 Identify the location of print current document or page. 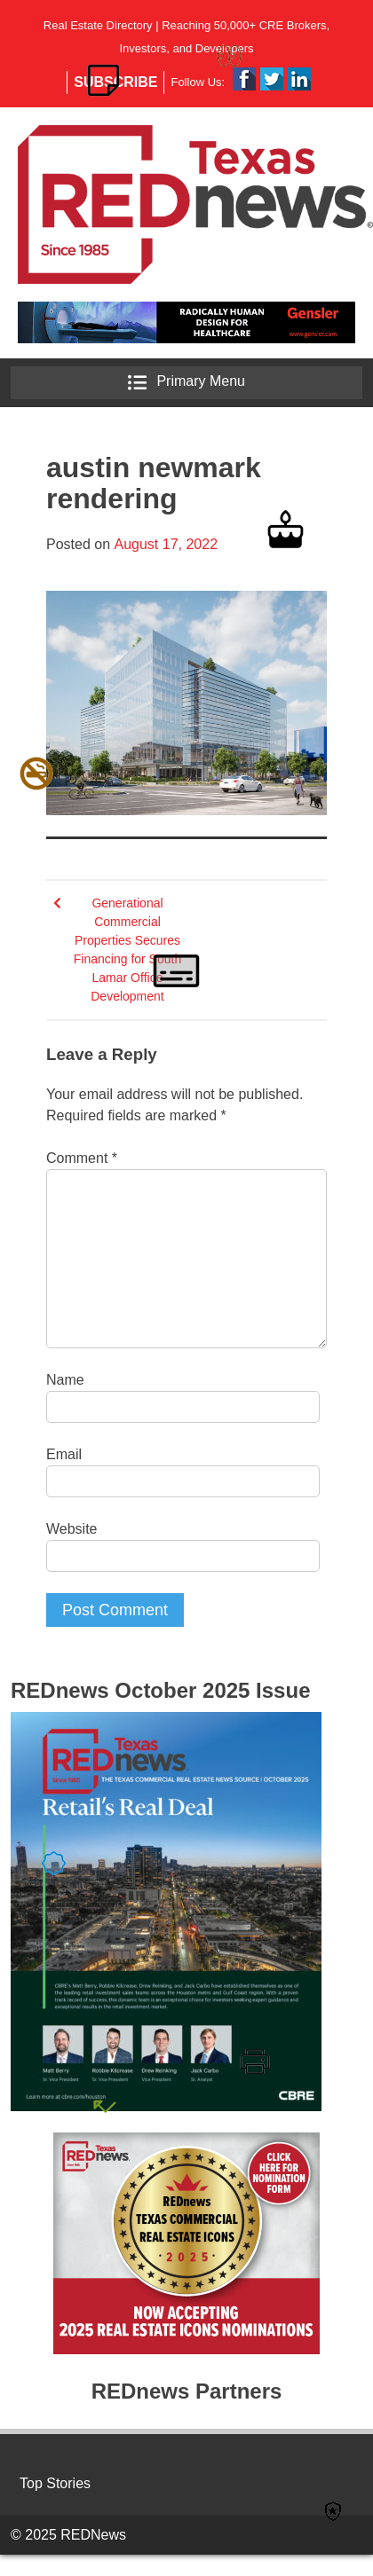
(255, 2062).